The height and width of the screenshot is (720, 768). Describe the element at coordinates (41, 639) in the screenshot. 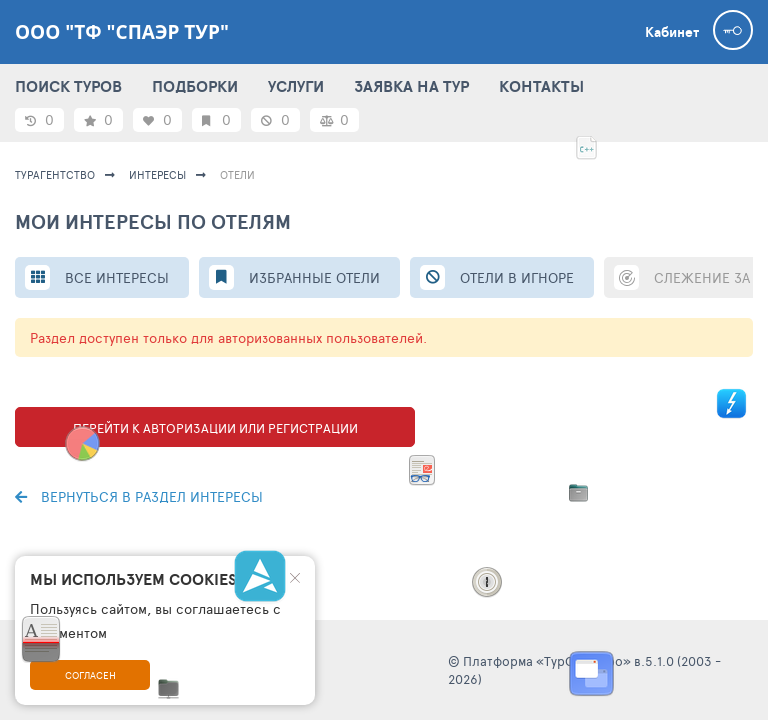

I see `open document scanning application` at that location.